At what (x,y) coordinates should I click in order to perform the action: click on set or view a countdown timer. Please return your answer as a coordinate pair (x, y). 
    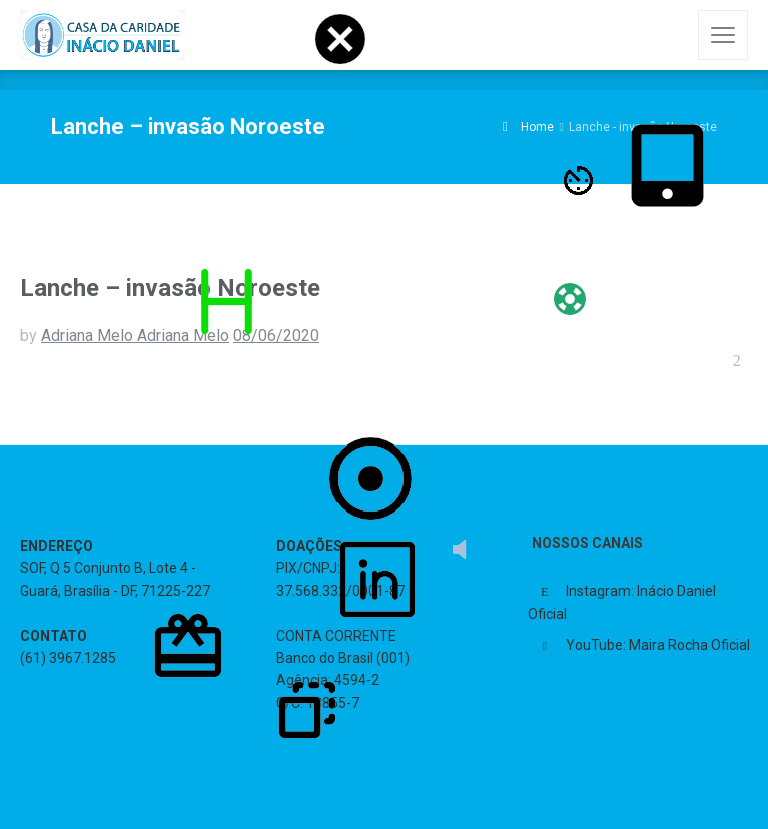
    Looking at the image, I should click on (578, 180).